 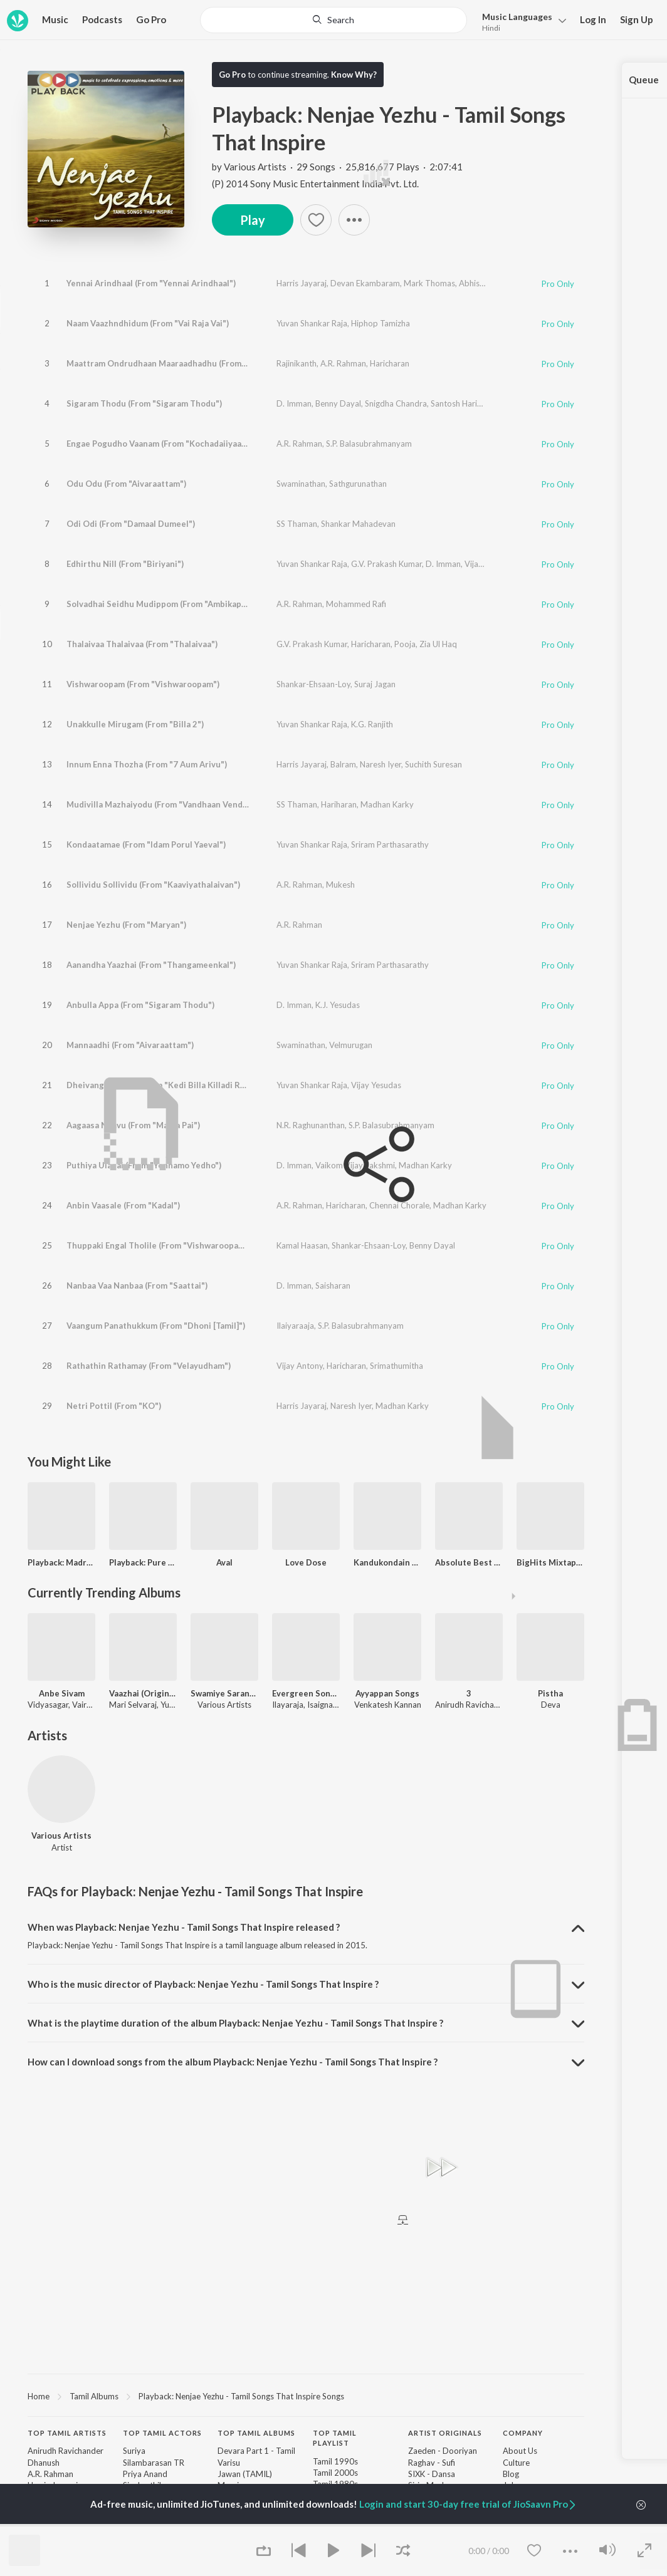 What do you see at coordinates (513, 1596) in the screenshot?
I see `navigate to the next item or page` at bounding box center [513, 1596].